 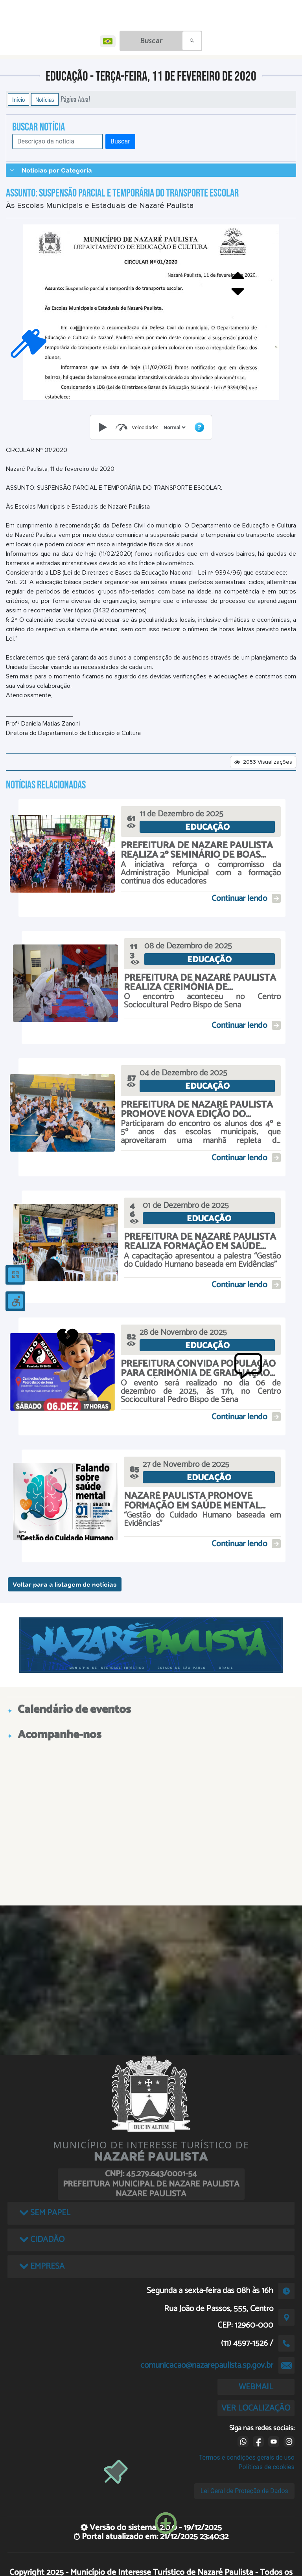 I want to click on represents a container or frame element, so click(x=79, y=328).